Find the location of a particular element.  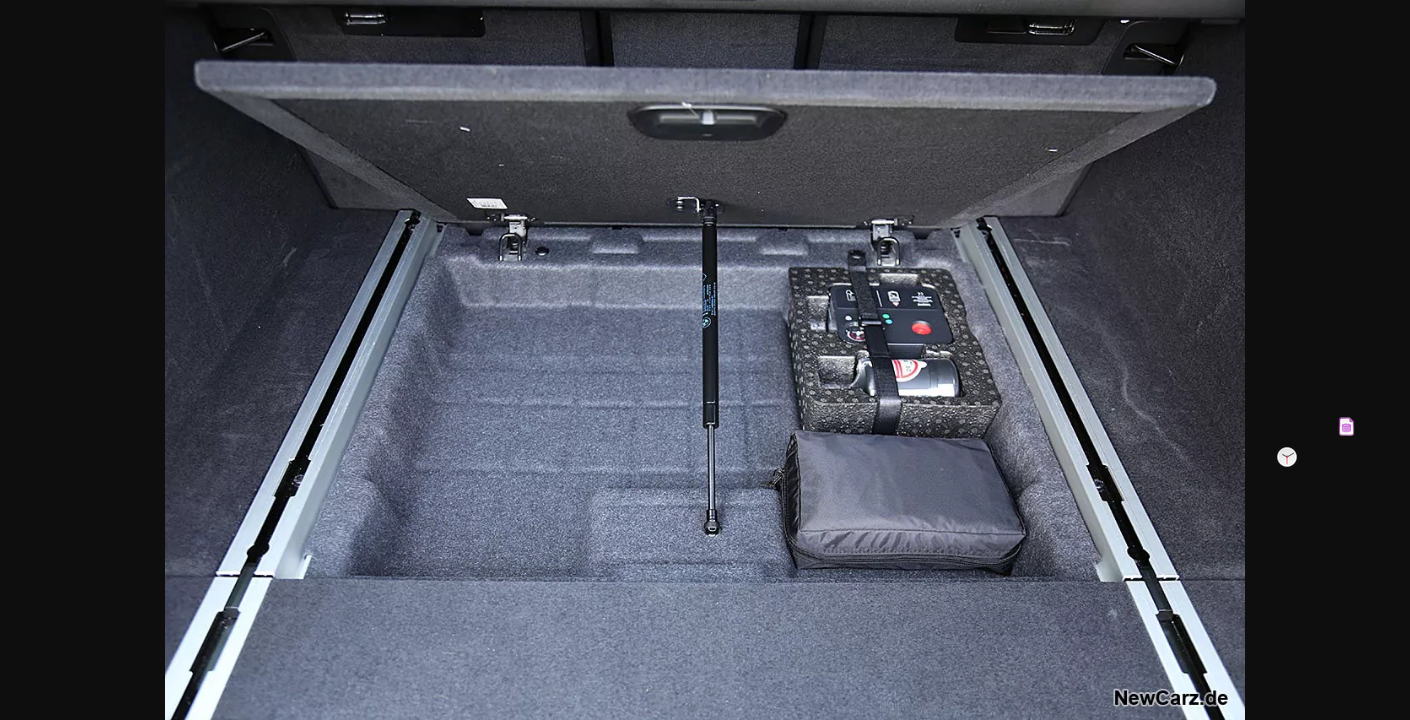

access date and time settings is located at coordinates (1287, 457).